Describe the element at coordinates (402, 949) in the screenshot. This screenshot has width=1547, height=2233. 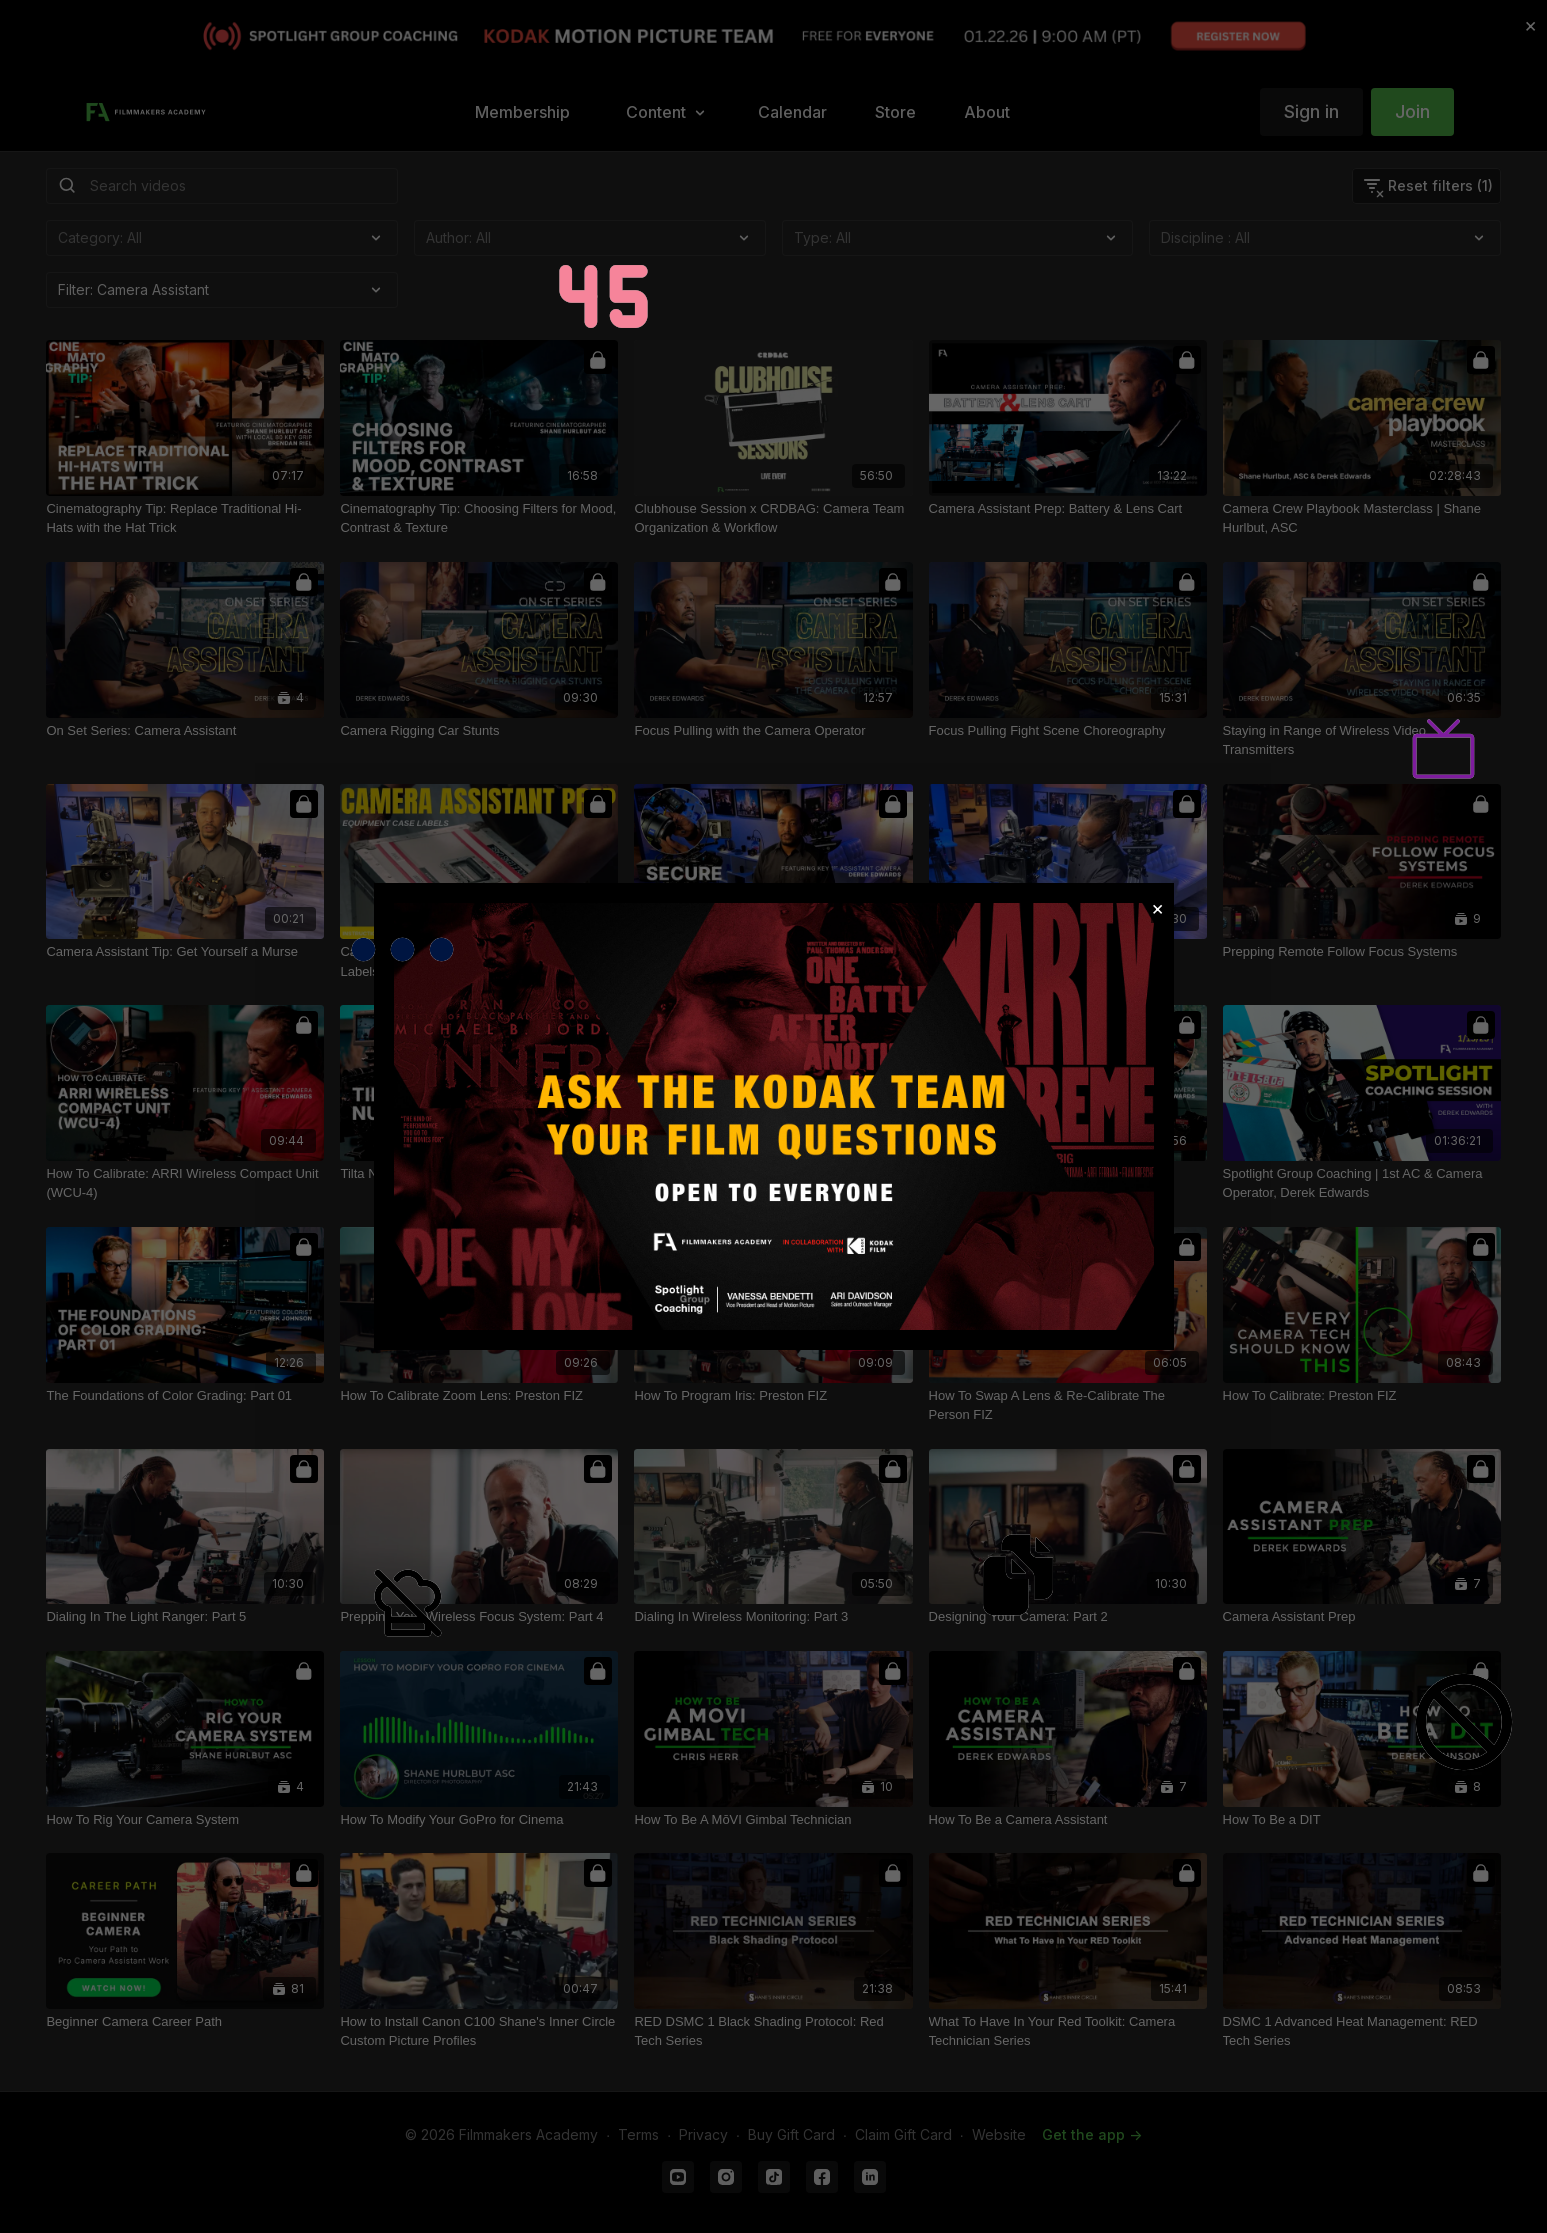
I see `open more options menu` at that location.